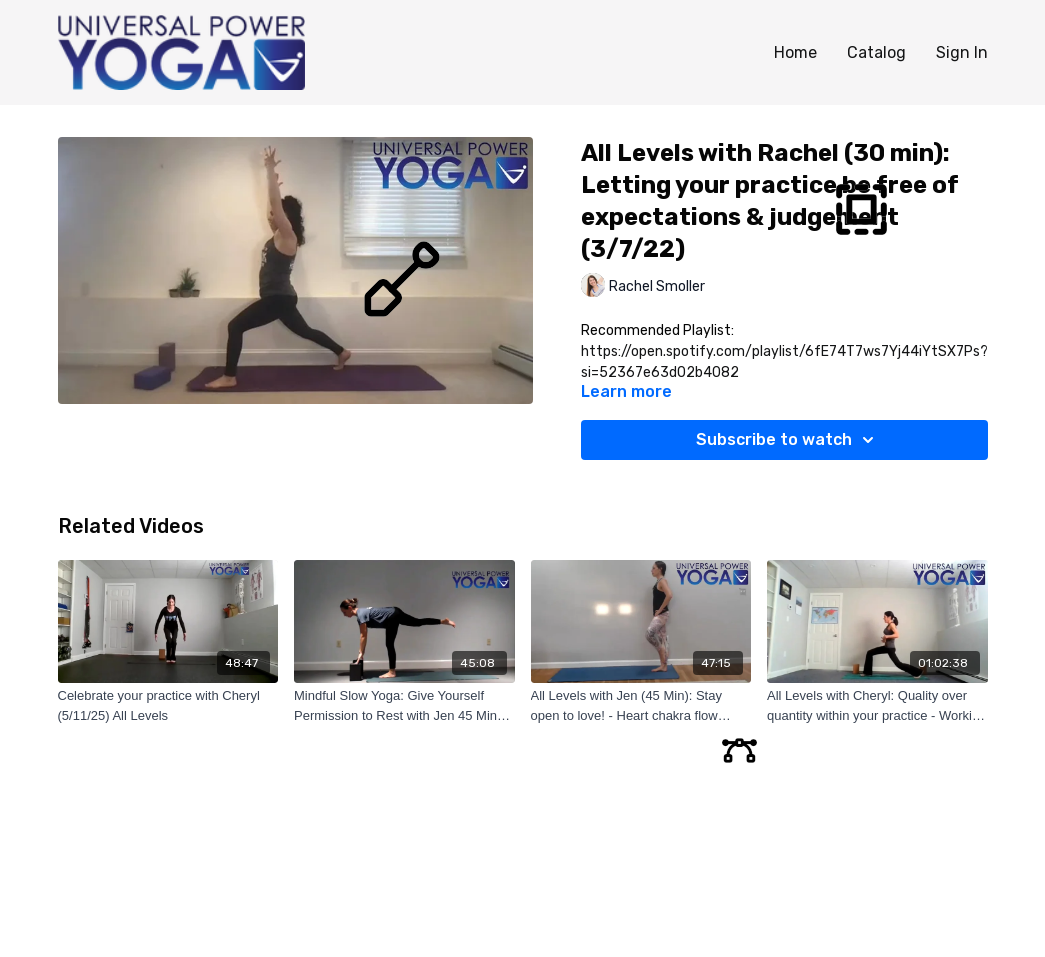 The width and height of the screenshot is (1045, 957). I want to click on access gardening or landscaping tools, so click(402, 279).